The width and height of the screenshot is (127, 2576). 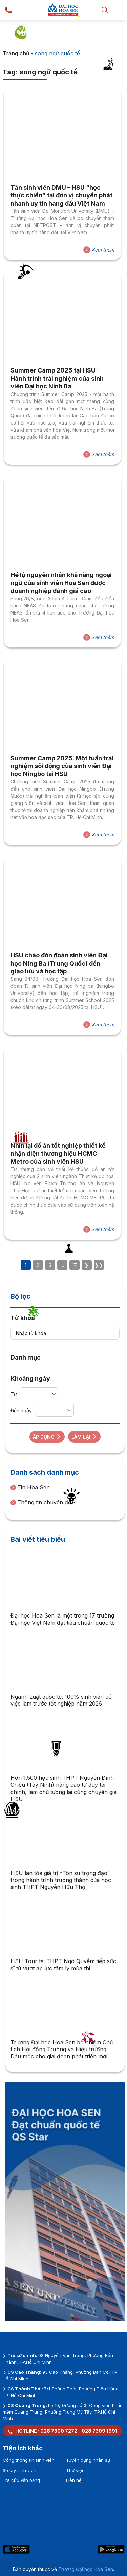 What do you see at coordinates (21, 1136) in the screenshot?
I see `access candle or lighting settings` at bounding box center [21, 1136].